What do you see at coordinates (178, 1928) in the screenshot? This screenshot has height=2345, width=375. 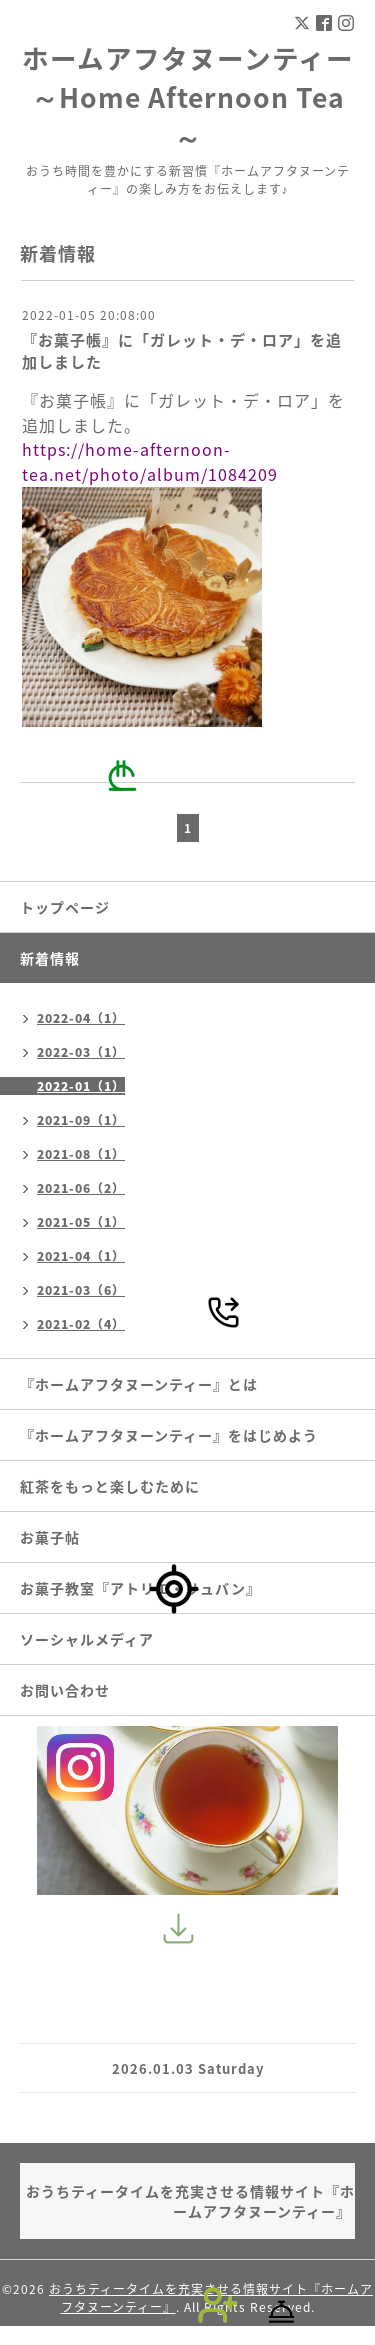 I see `download a file or document` at bounding box center [178, 1928].